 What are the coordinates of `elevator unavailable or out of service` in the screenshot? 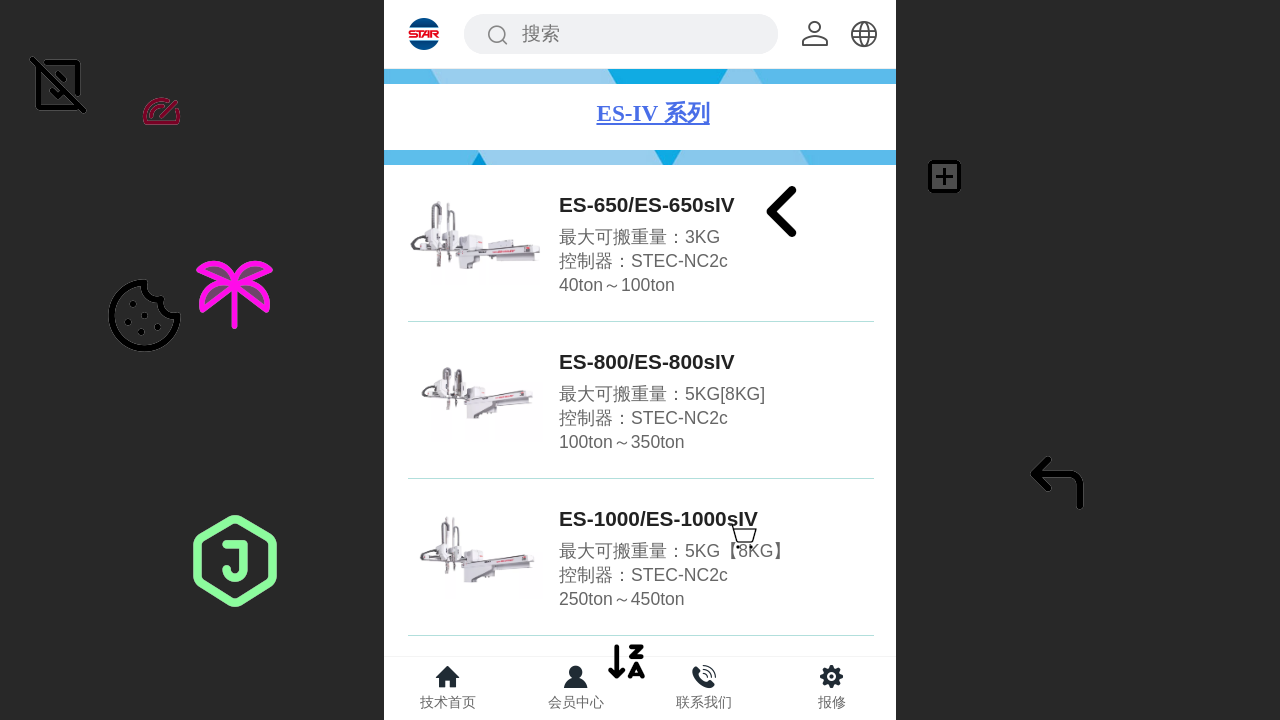 It's located at (58, 85).